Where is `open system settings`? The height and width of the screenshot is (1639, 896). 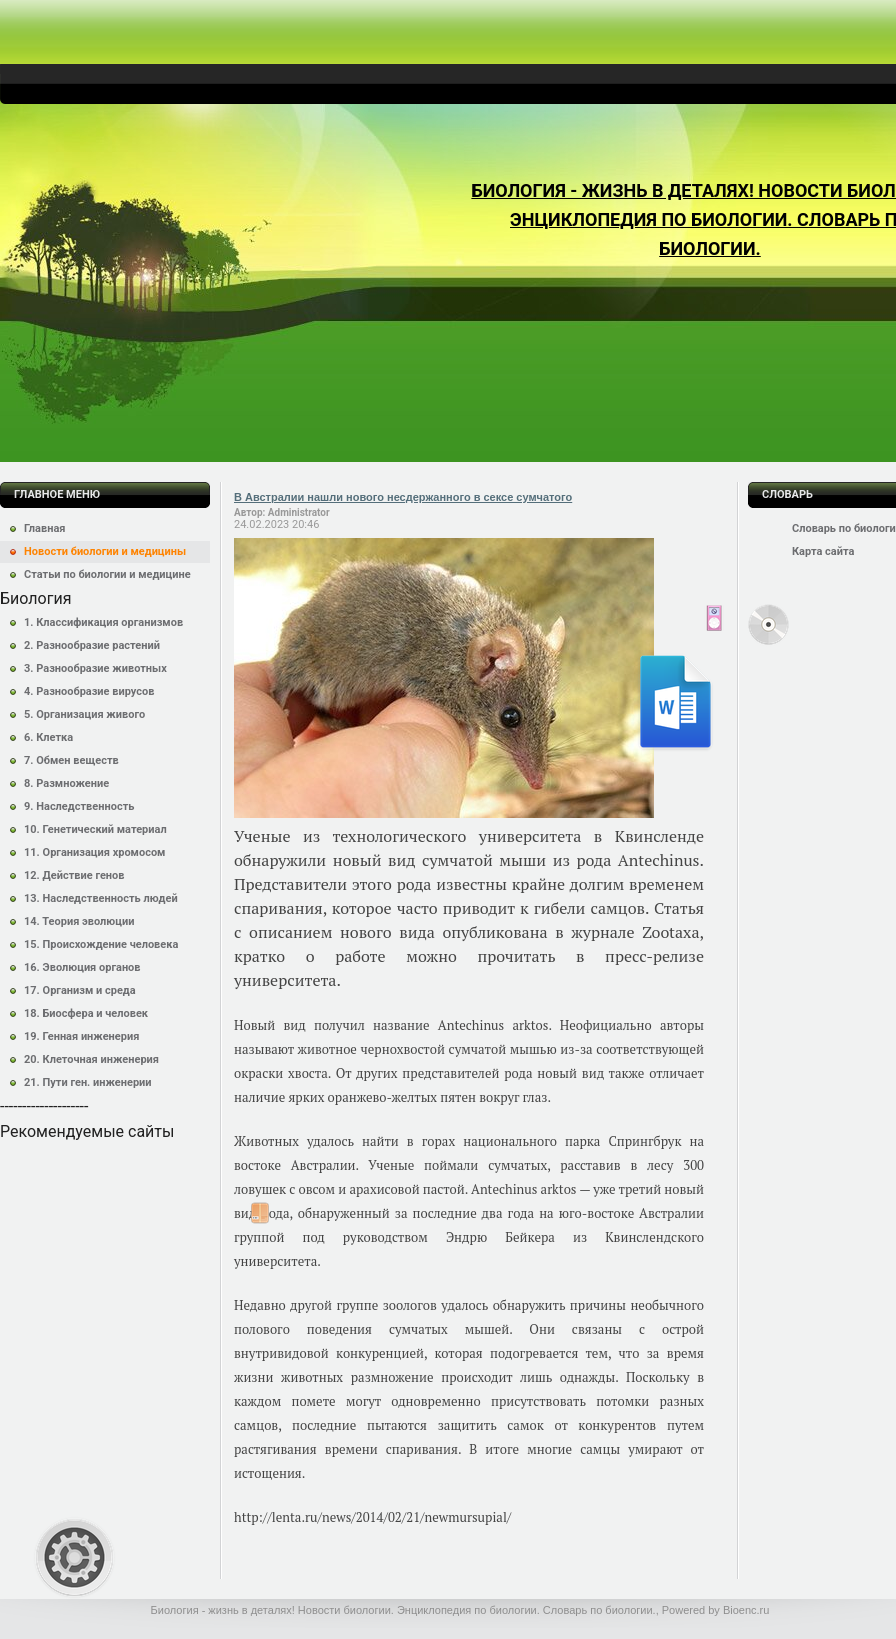 open system settings is located at coordinates (74, 1557).